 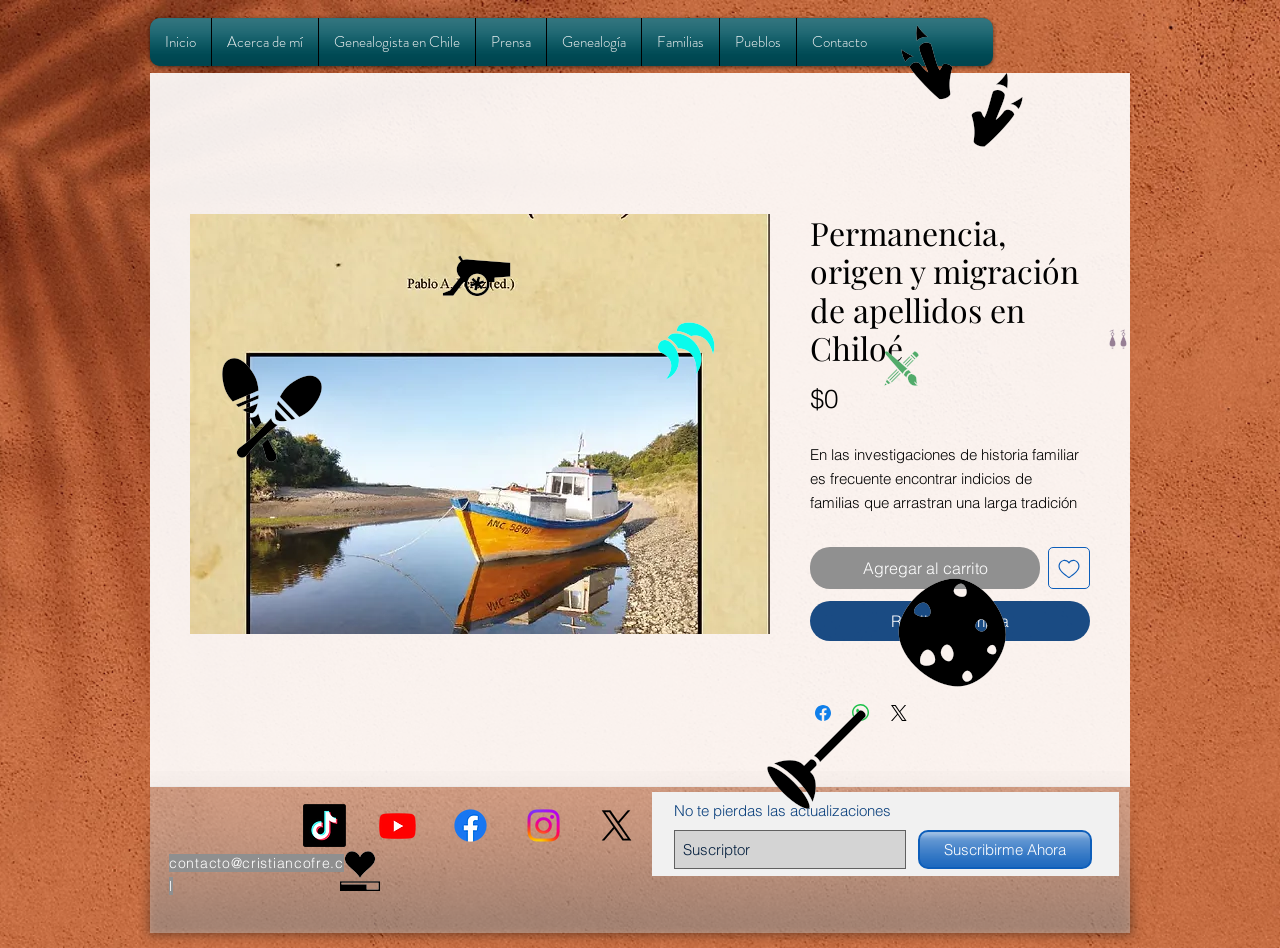 What do you see at coordinates (272, 410) in the screenshot?
I see `access music or sound effects settings` at bounding box center [272, 410].